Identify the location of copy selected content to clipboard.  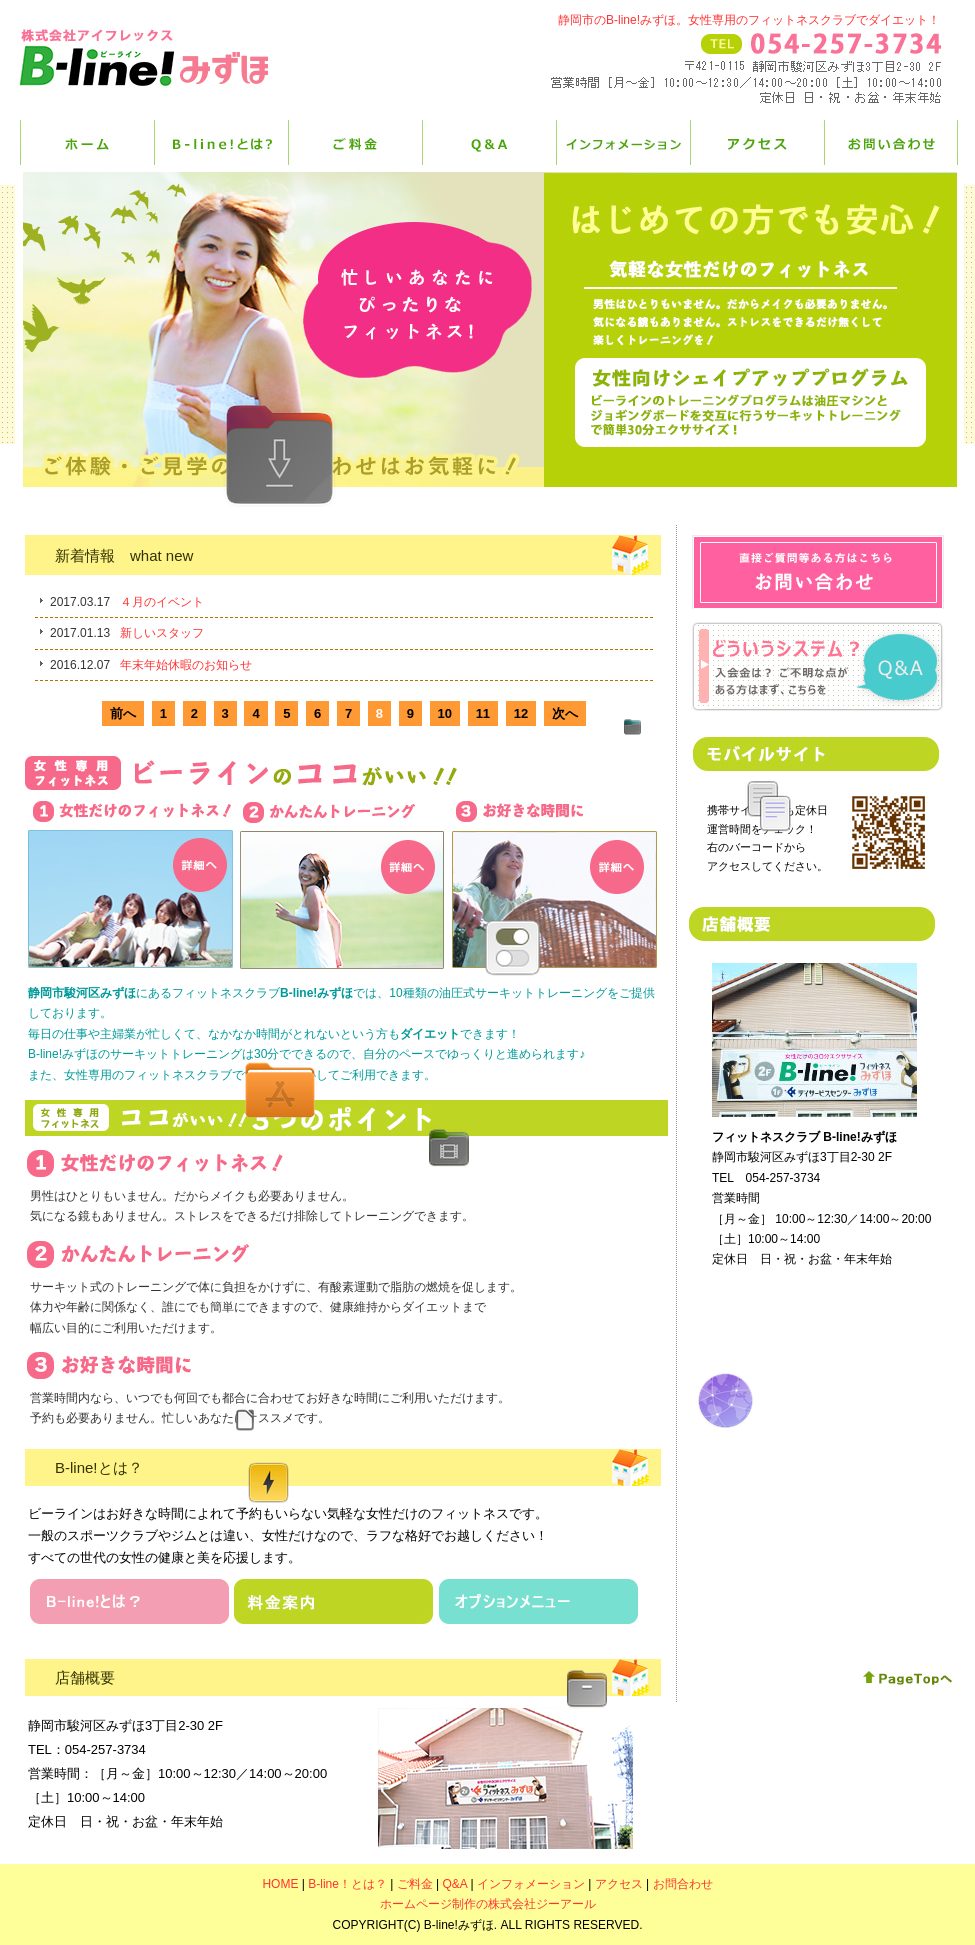
(769, 806).